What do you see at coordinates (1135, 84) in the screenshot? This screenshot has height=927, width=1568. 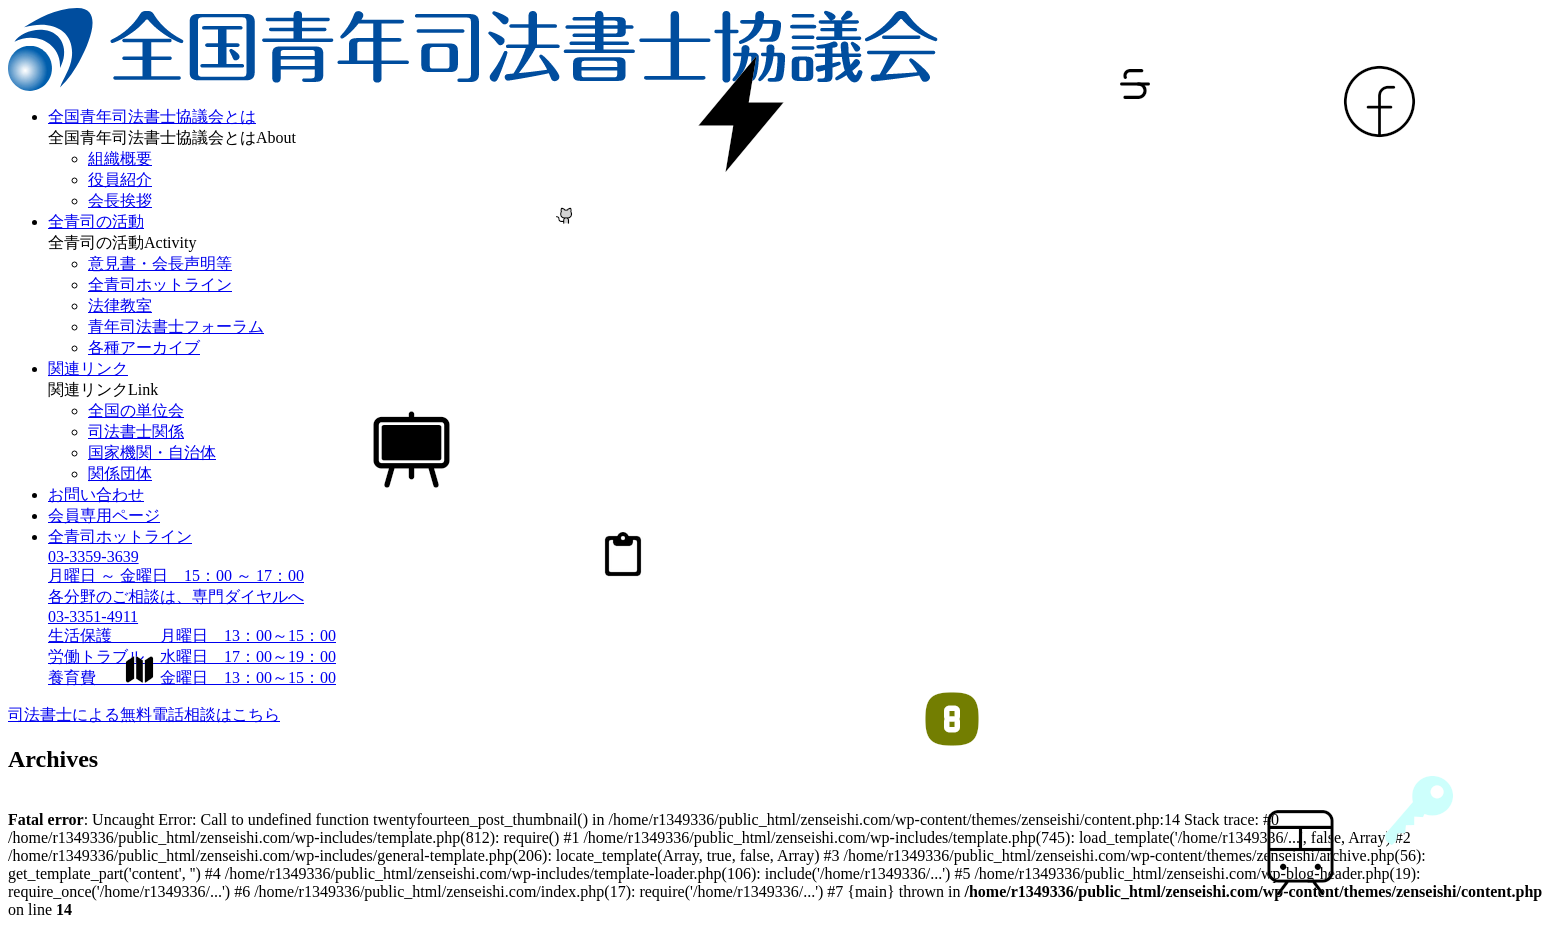 I see `apply strikethrough formatting to selected text` at bounding box center [1135, 84].